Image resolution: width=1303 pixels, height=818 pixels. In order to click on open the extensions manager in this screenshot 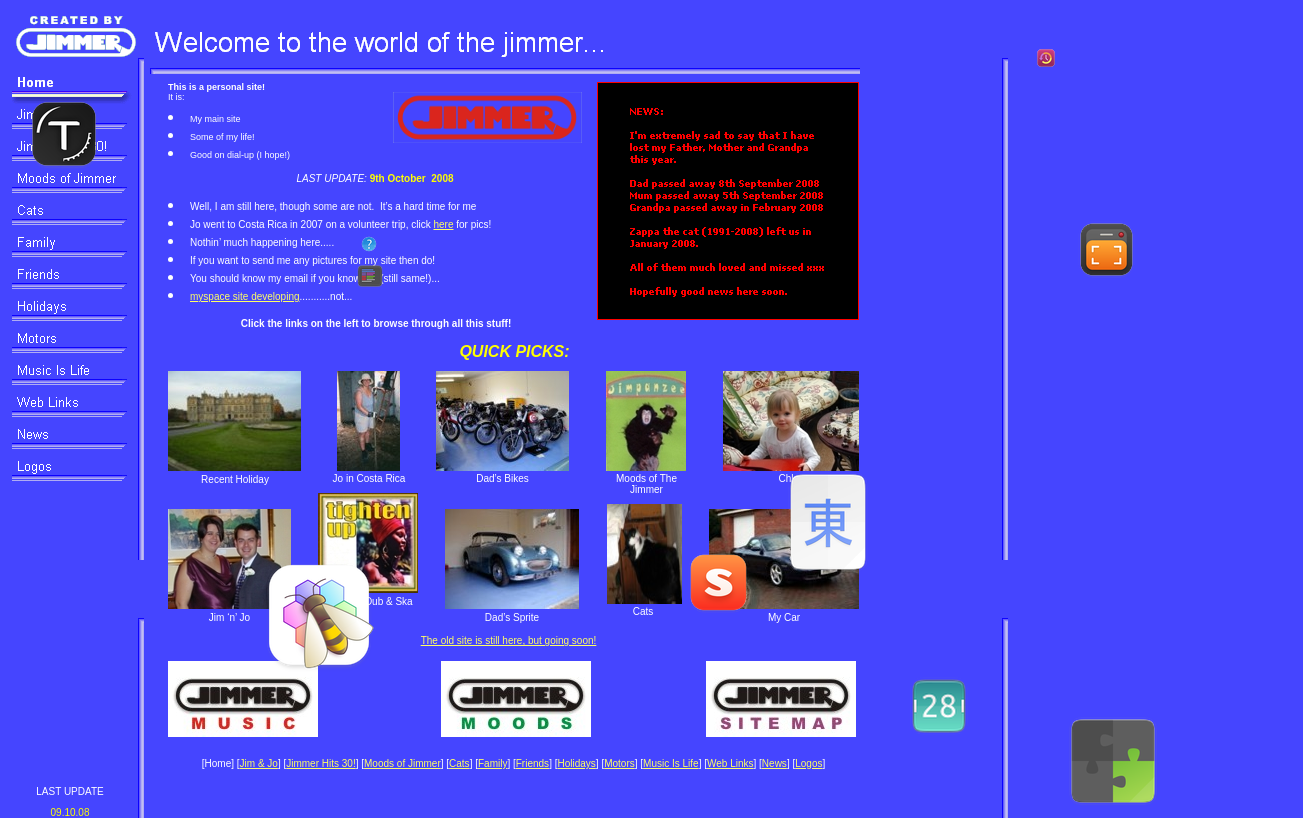, I will do `click(1113, 761)`.